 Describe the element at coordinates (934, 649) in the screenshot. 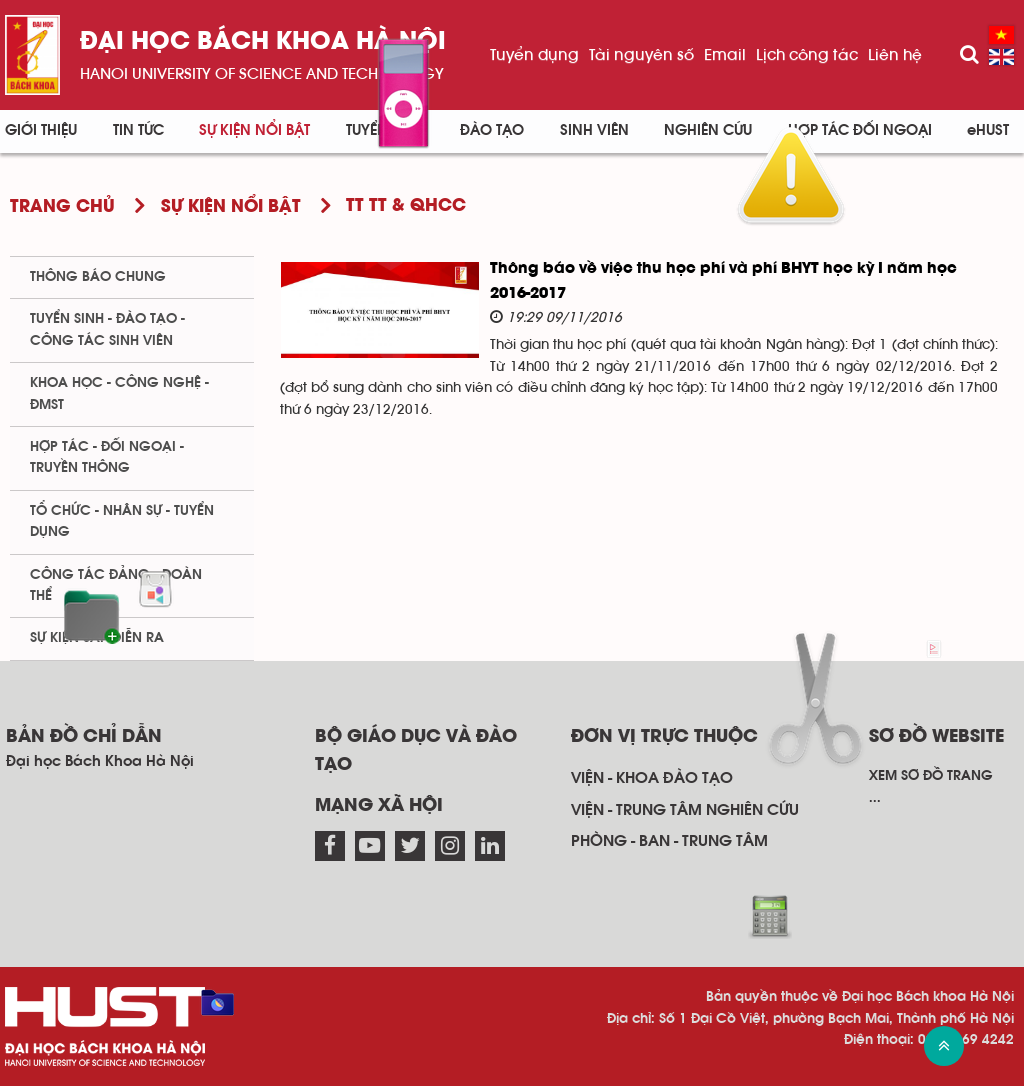

I see `an mp3 playlist file` at that location.